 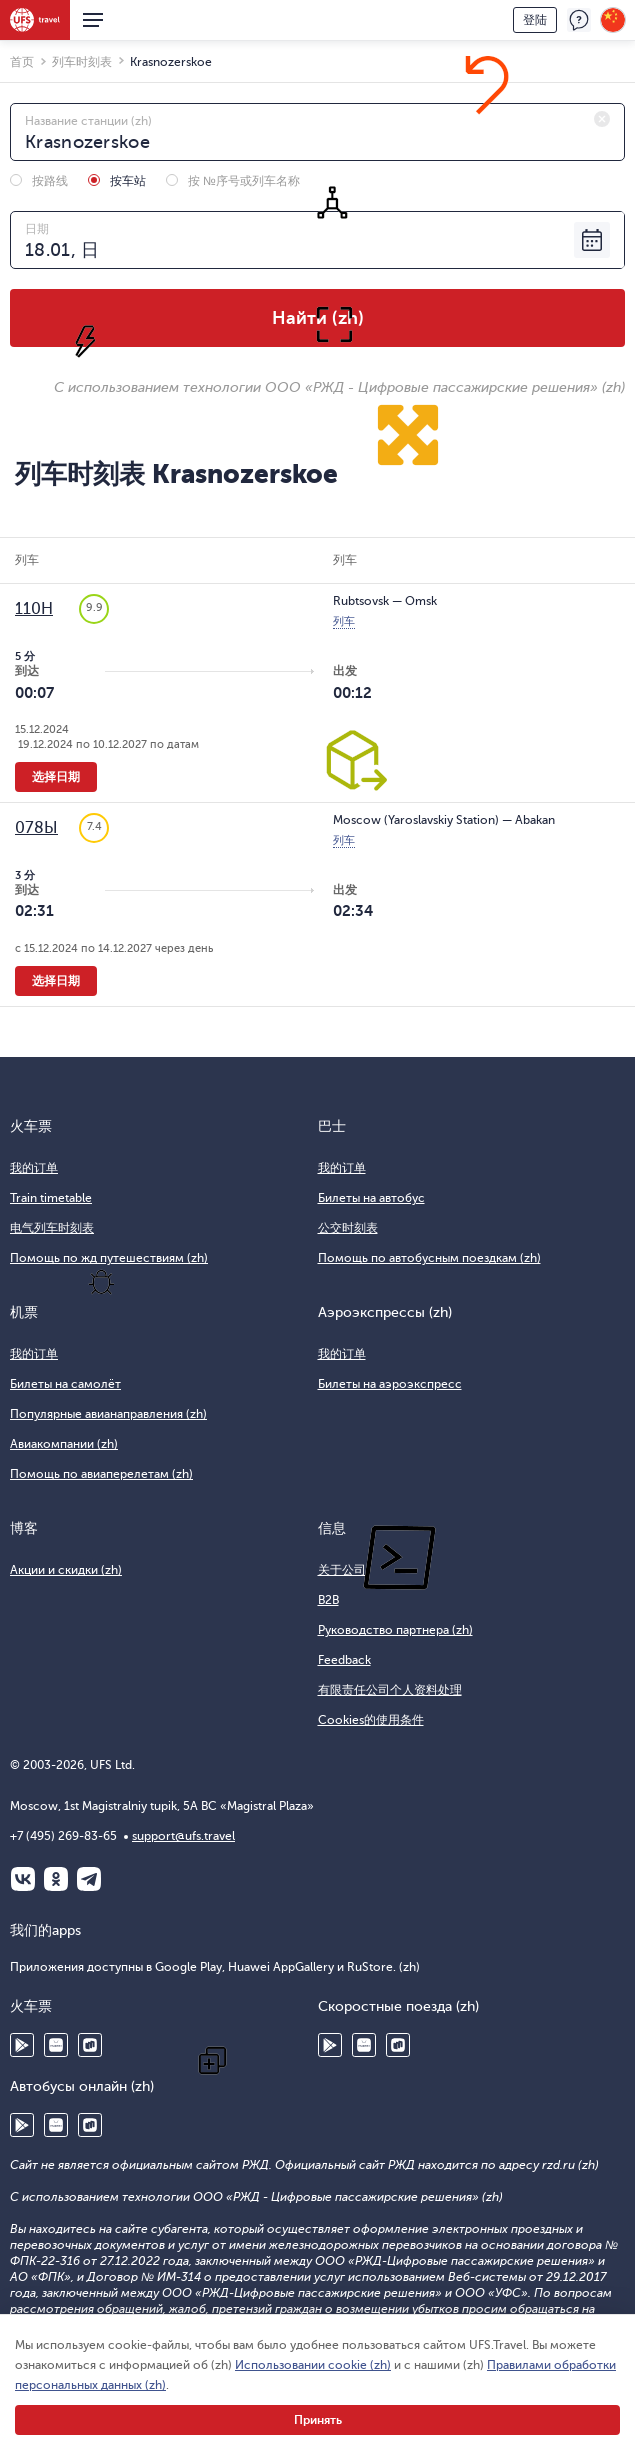 I want to click on view type hierarchy in code editor, so click(x=333, y=202).